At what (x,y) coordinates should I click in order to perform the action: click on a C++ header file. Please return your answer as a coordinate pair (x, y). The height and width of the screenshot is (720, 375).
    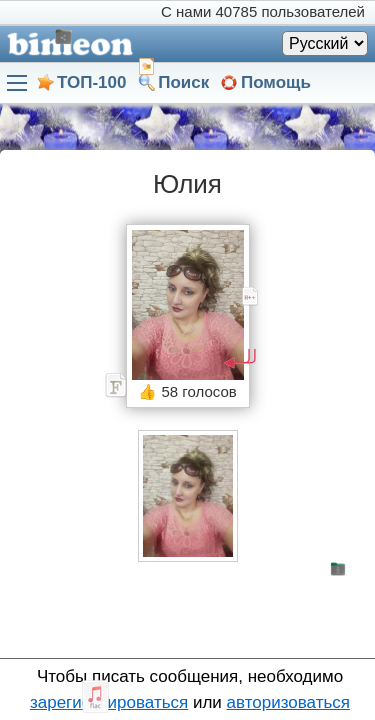
    Looking at the image, I should click on (250, 296).